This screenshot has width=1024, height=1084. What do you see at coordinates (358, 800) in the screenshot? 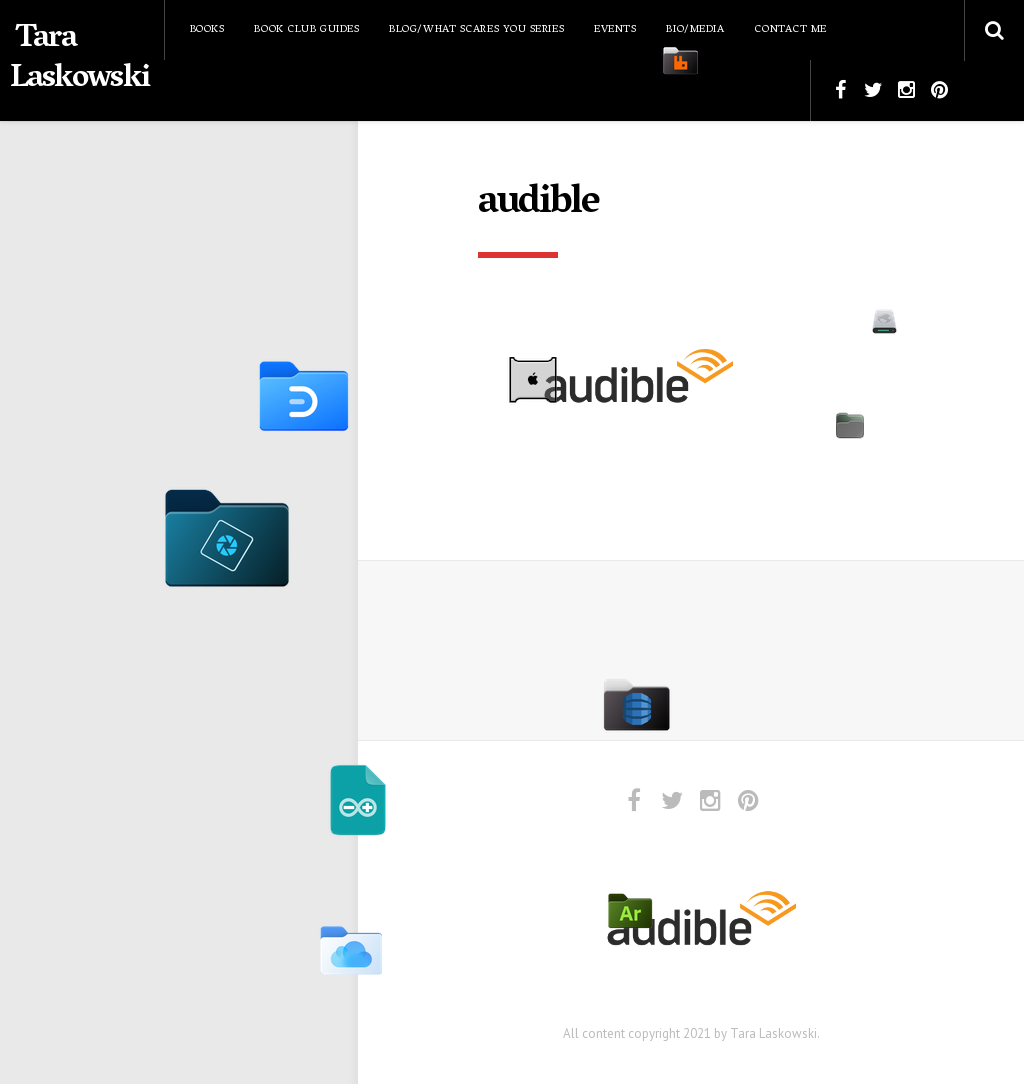
I see `an arduino sketch or code file` at bounding box center [358, 800].